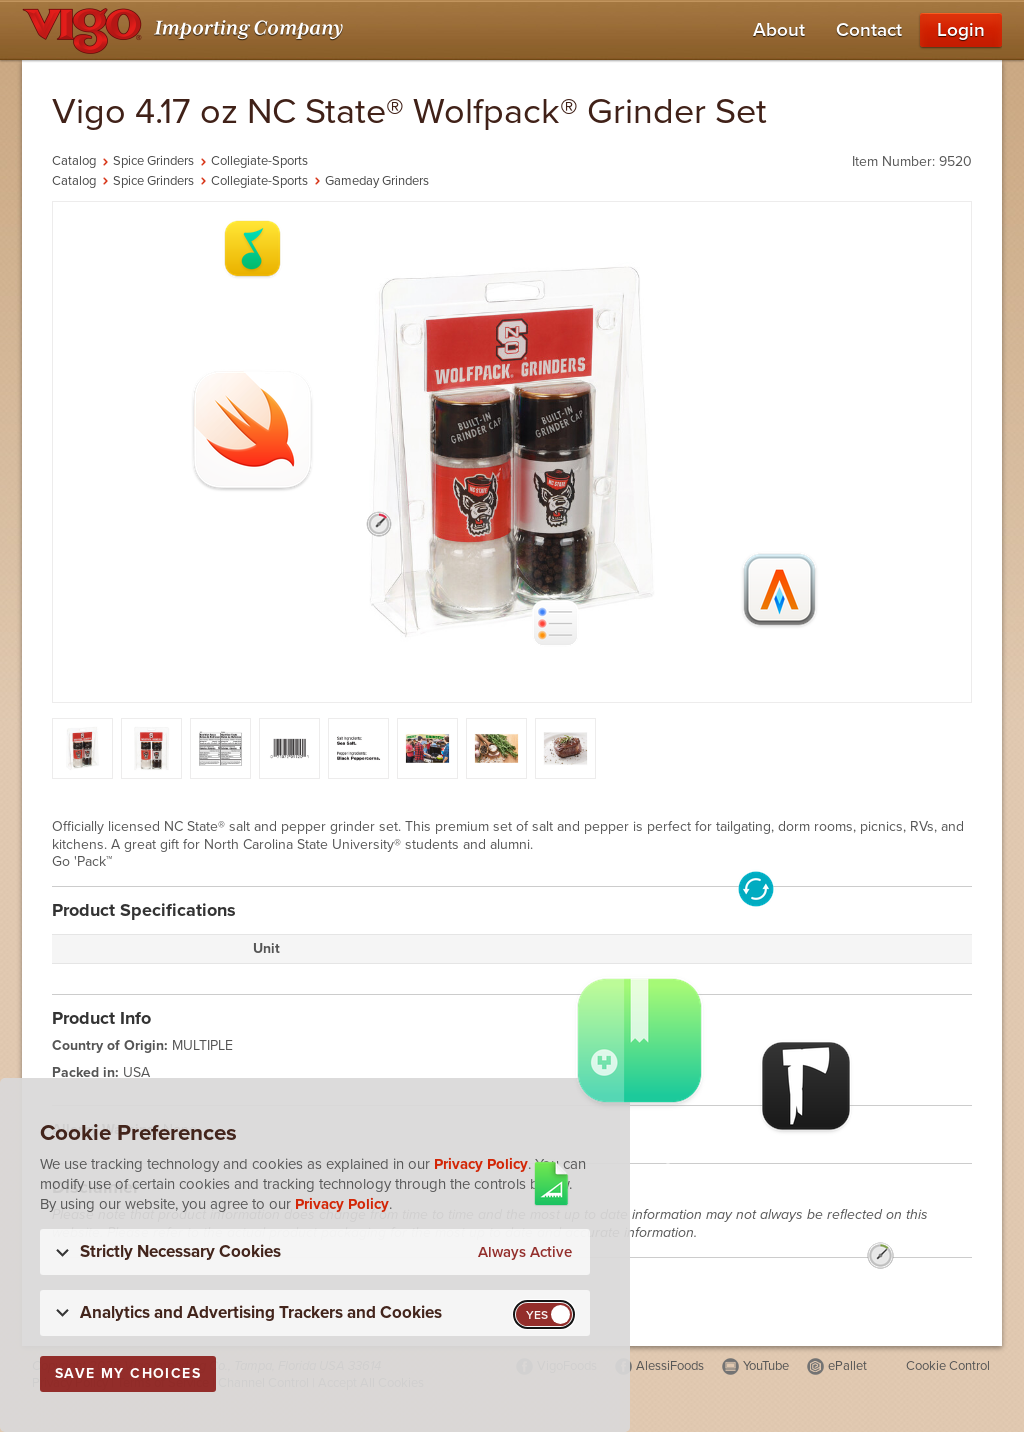  Describe the element at coordinates (252, 248) in the screenshot. I see `open QQ Music app` at that location.